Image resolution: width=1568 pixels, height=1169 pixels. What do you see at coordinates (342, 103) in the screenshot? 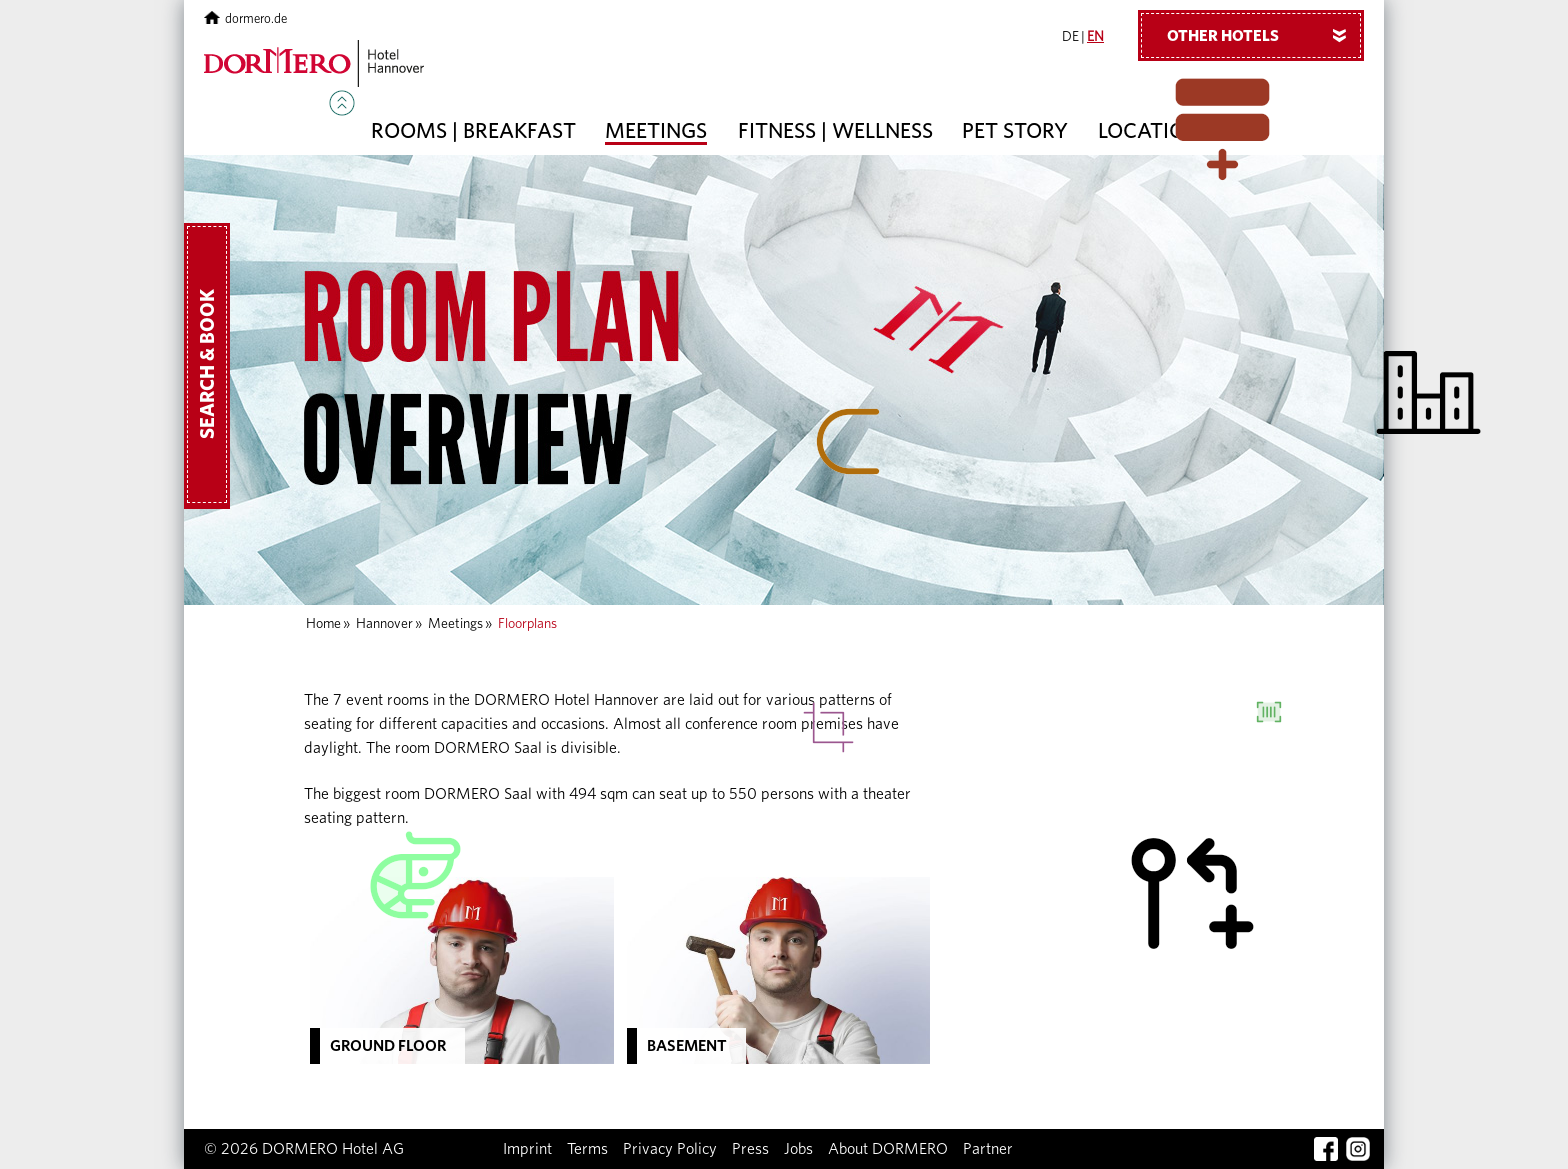
I see `scroll to top of page` at bounding box center [342, 103].